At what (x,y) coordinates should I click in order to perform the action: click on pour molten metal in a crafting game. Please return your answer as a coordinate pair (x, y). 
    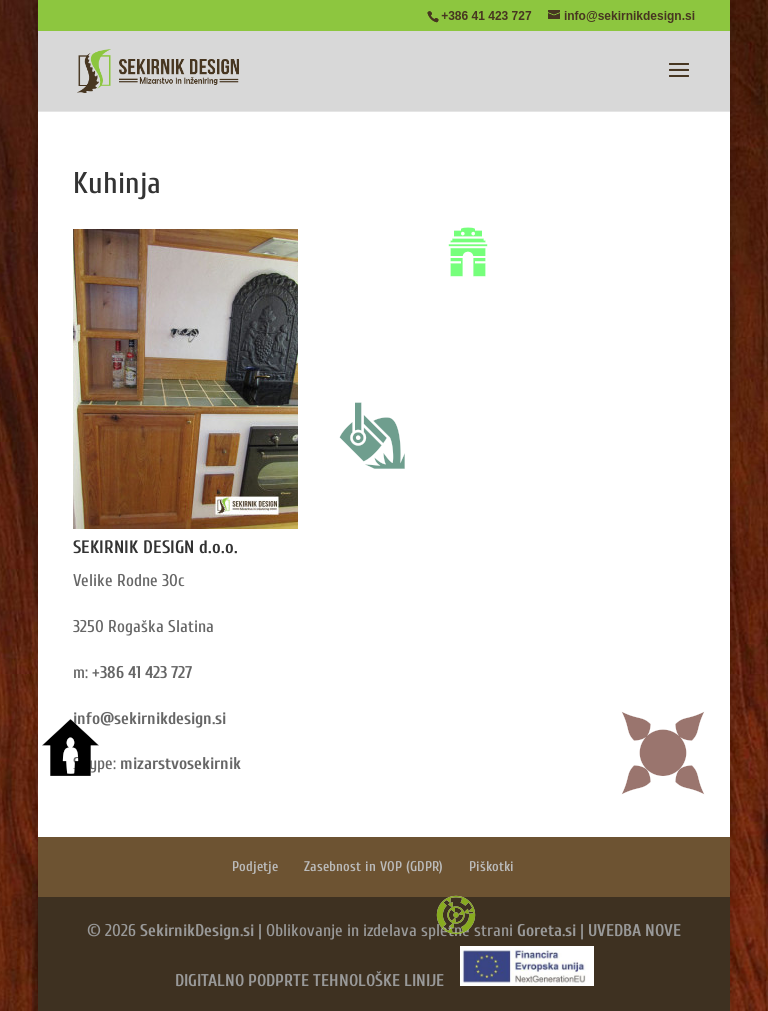
    Looking at the image, I should click on (371, 435).